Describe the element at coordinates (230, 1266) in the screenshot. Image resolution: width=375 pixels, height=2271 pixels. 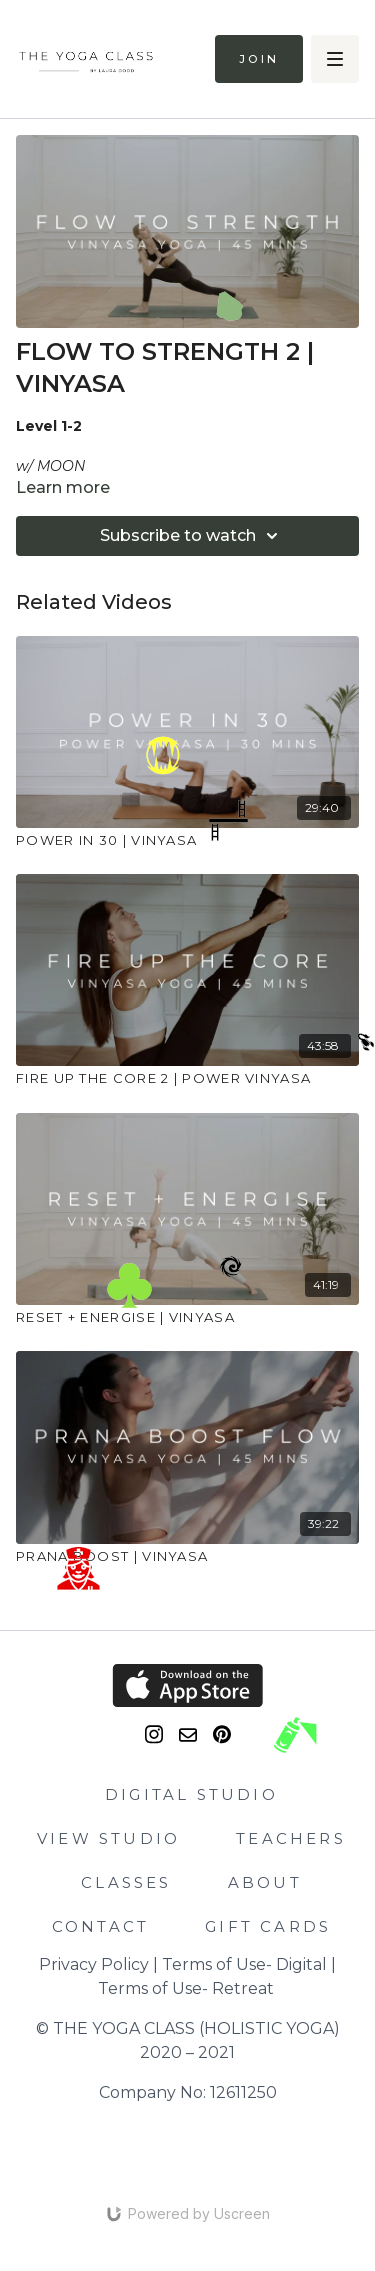
I see `activate energy or power ability` at that location.